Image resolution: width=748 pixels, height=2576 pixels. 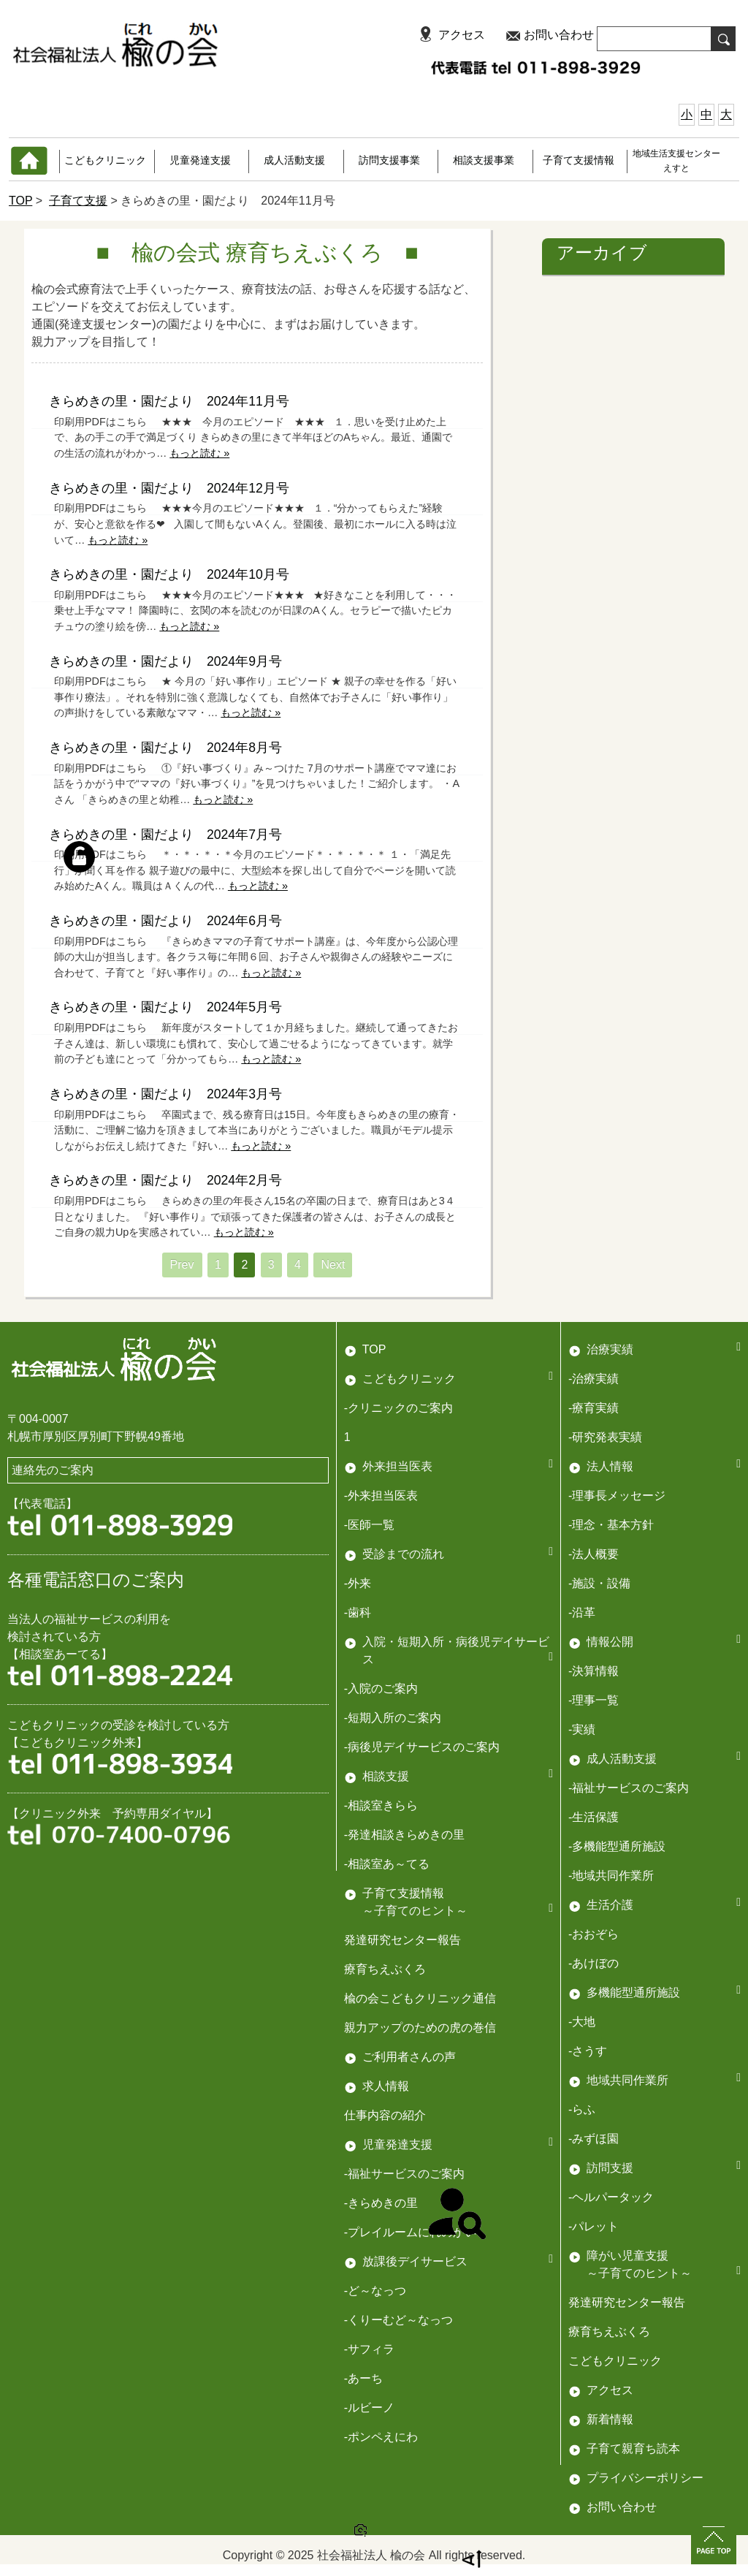 I want to click on camera help or troubleshooting, so click(x=360, y=2529).